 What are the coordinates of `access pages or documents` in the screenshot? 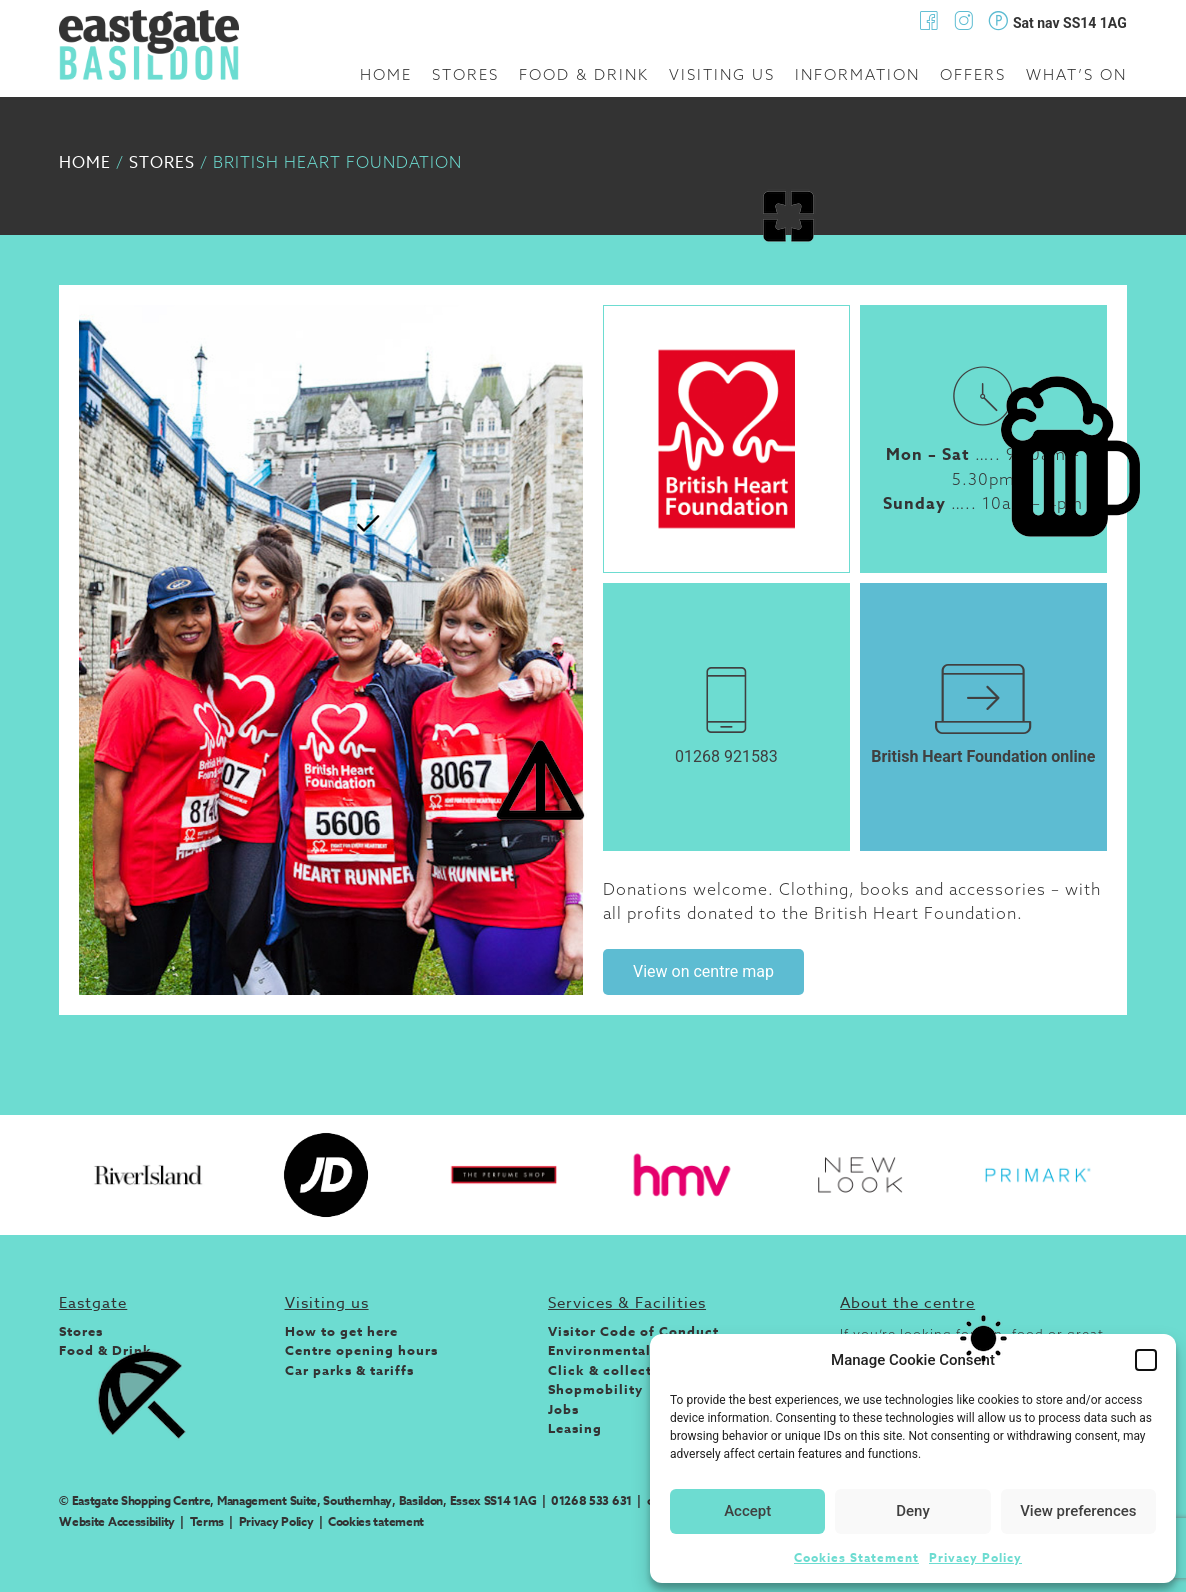 It's located at (788, 216).